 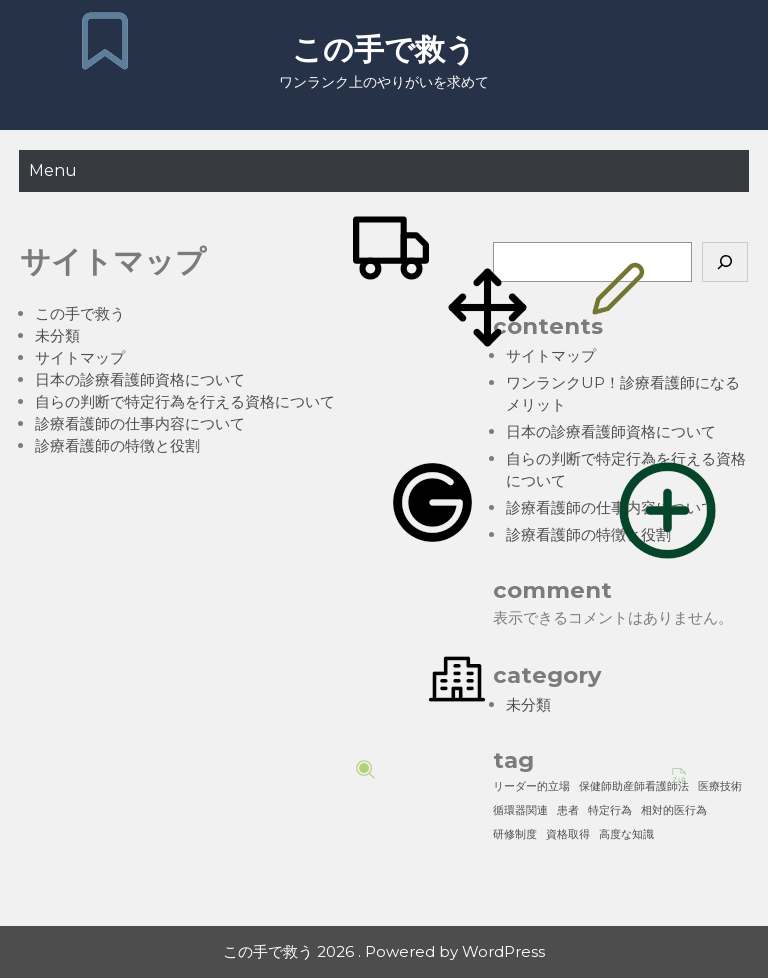 What do you see at coordinates (432, 502) in the screenshot?
I see `sign in with Google` at bounding box center [432, 502].